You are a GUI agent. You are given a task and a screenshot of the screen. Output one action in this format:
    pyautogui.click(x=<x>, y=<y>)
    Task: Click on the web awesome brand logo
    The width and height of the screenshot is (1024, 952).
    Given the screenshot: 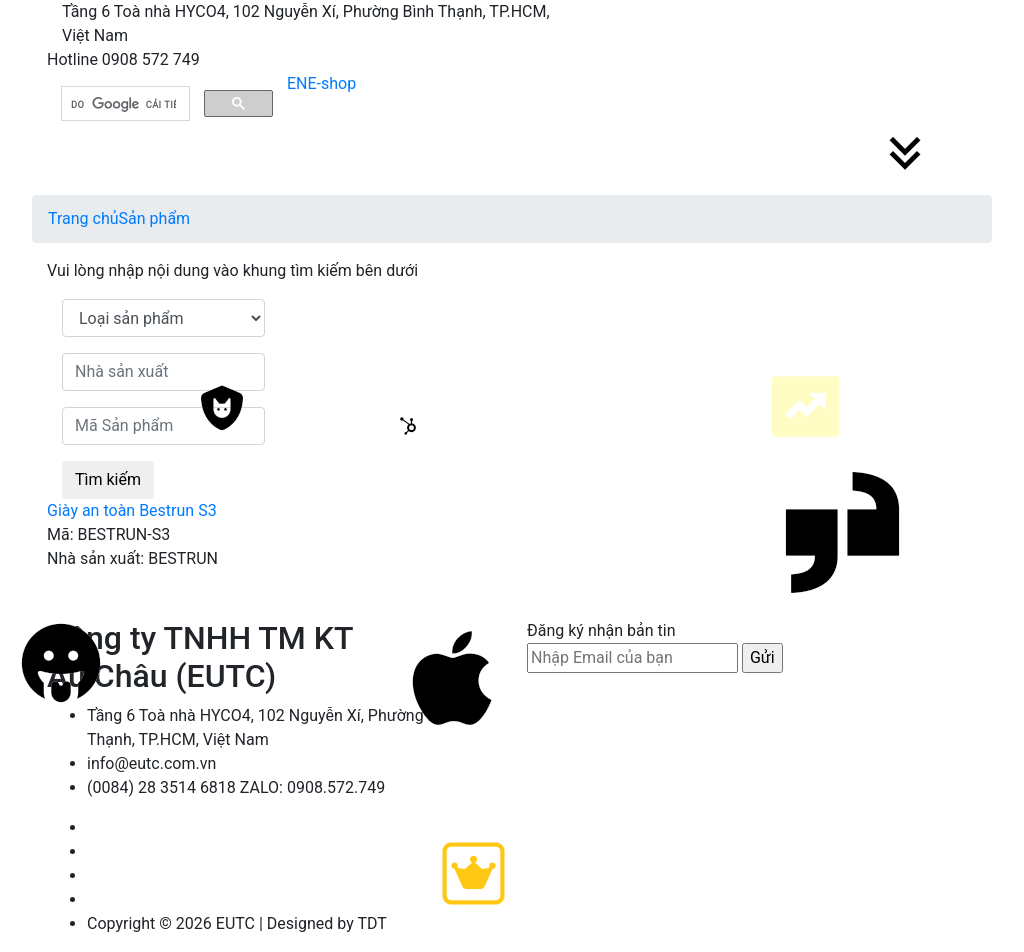 What is the action you would take?
    pyautogui.click(x=473, y=873)
    